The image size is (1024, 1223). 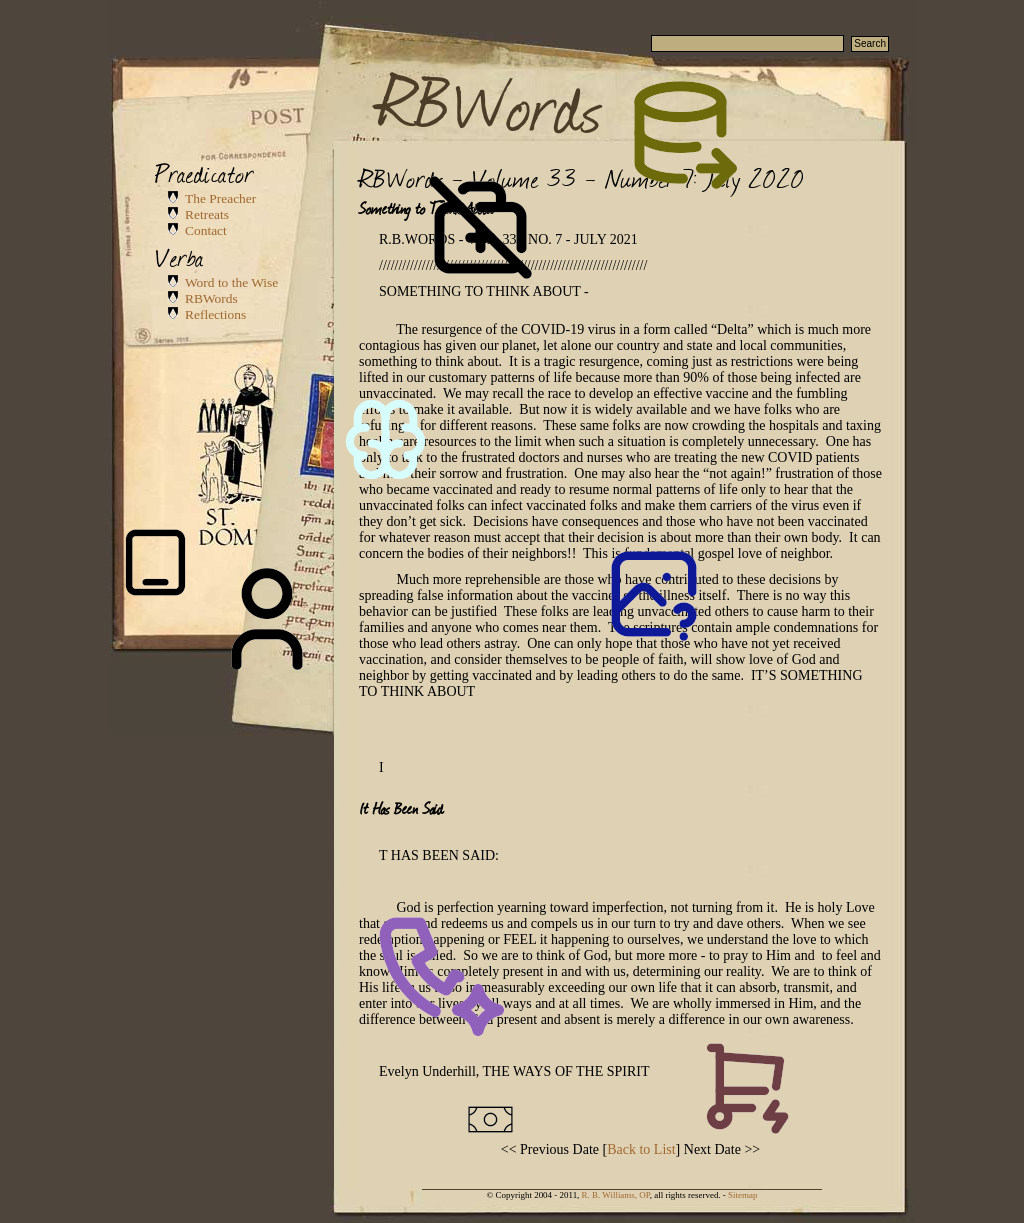 I want to click on export data from database, so click(x=680, y=132).